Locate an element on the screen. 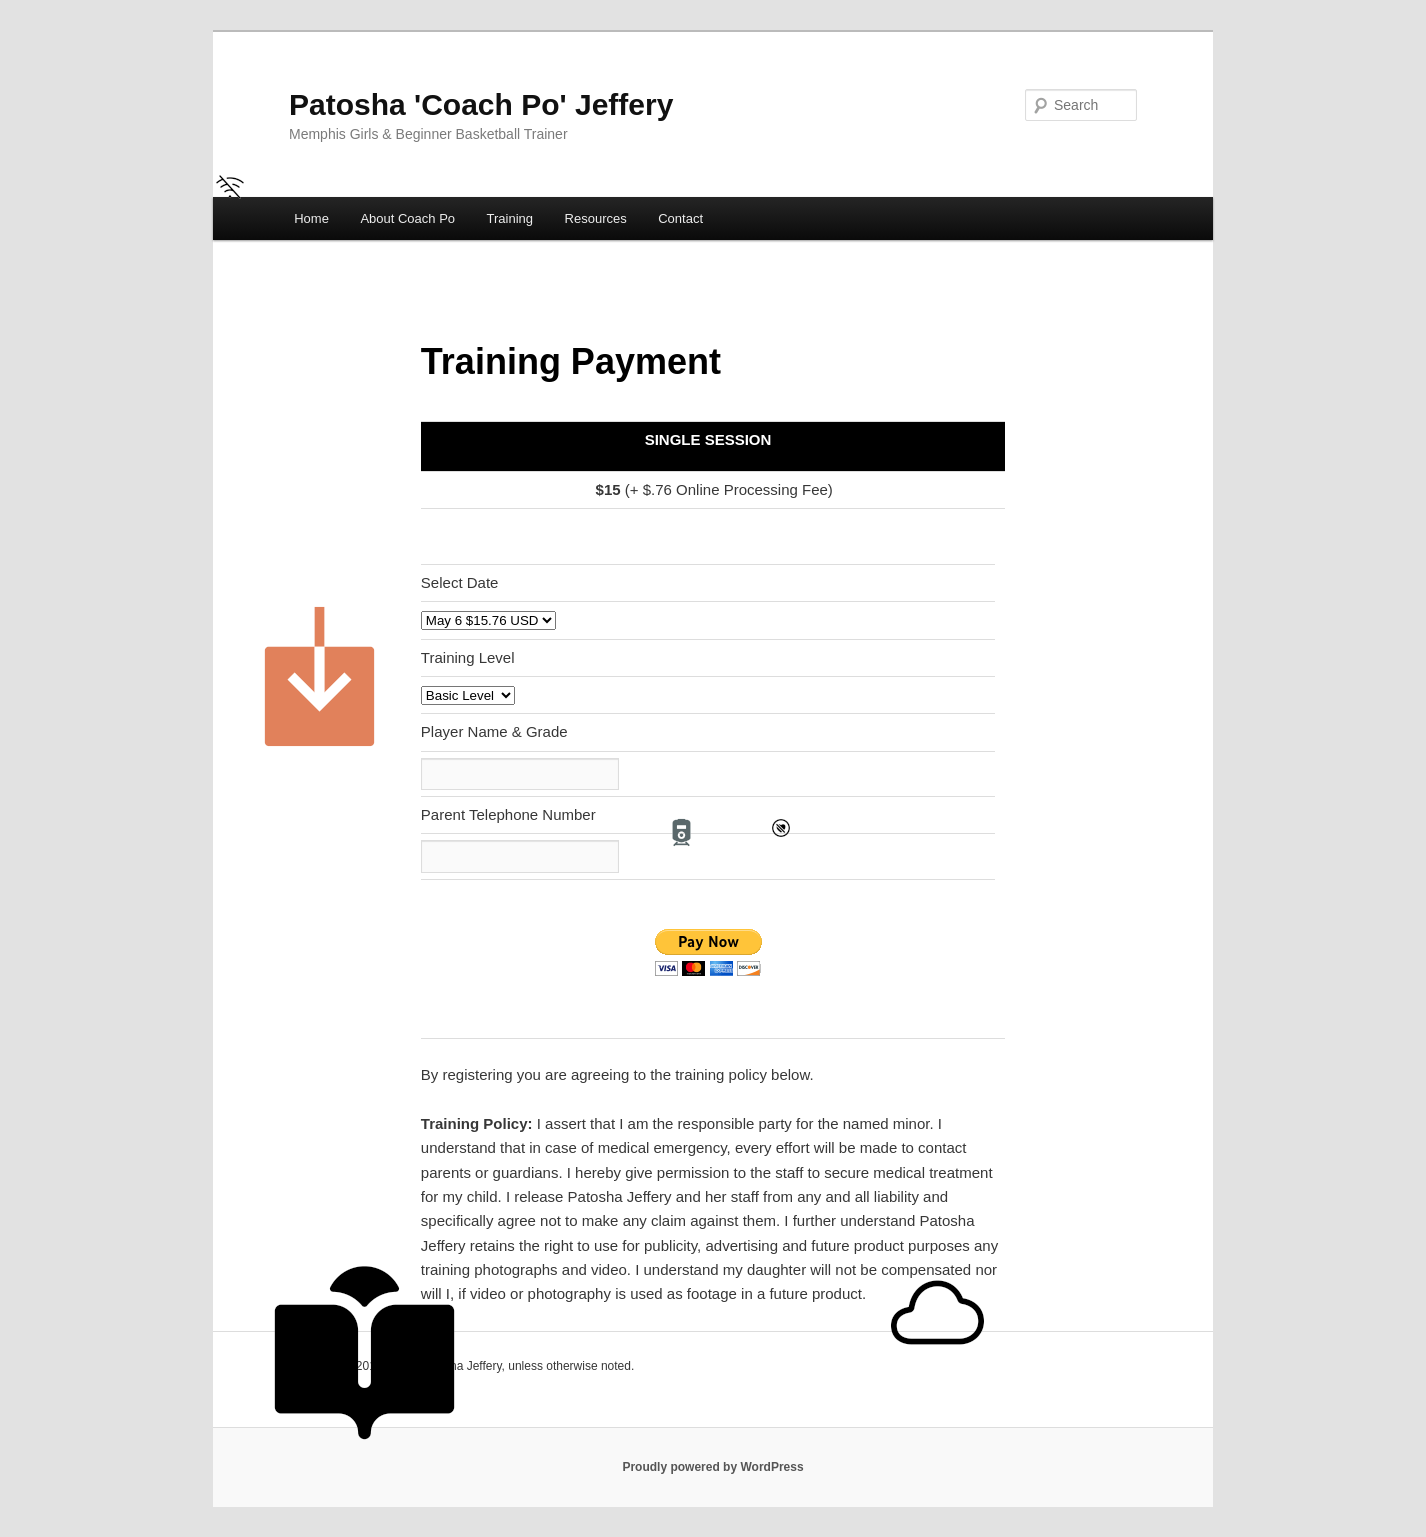 The width and height of the screenshot is (1426, 1537). view user profile or contact details is located at coordinates (364, 1349).